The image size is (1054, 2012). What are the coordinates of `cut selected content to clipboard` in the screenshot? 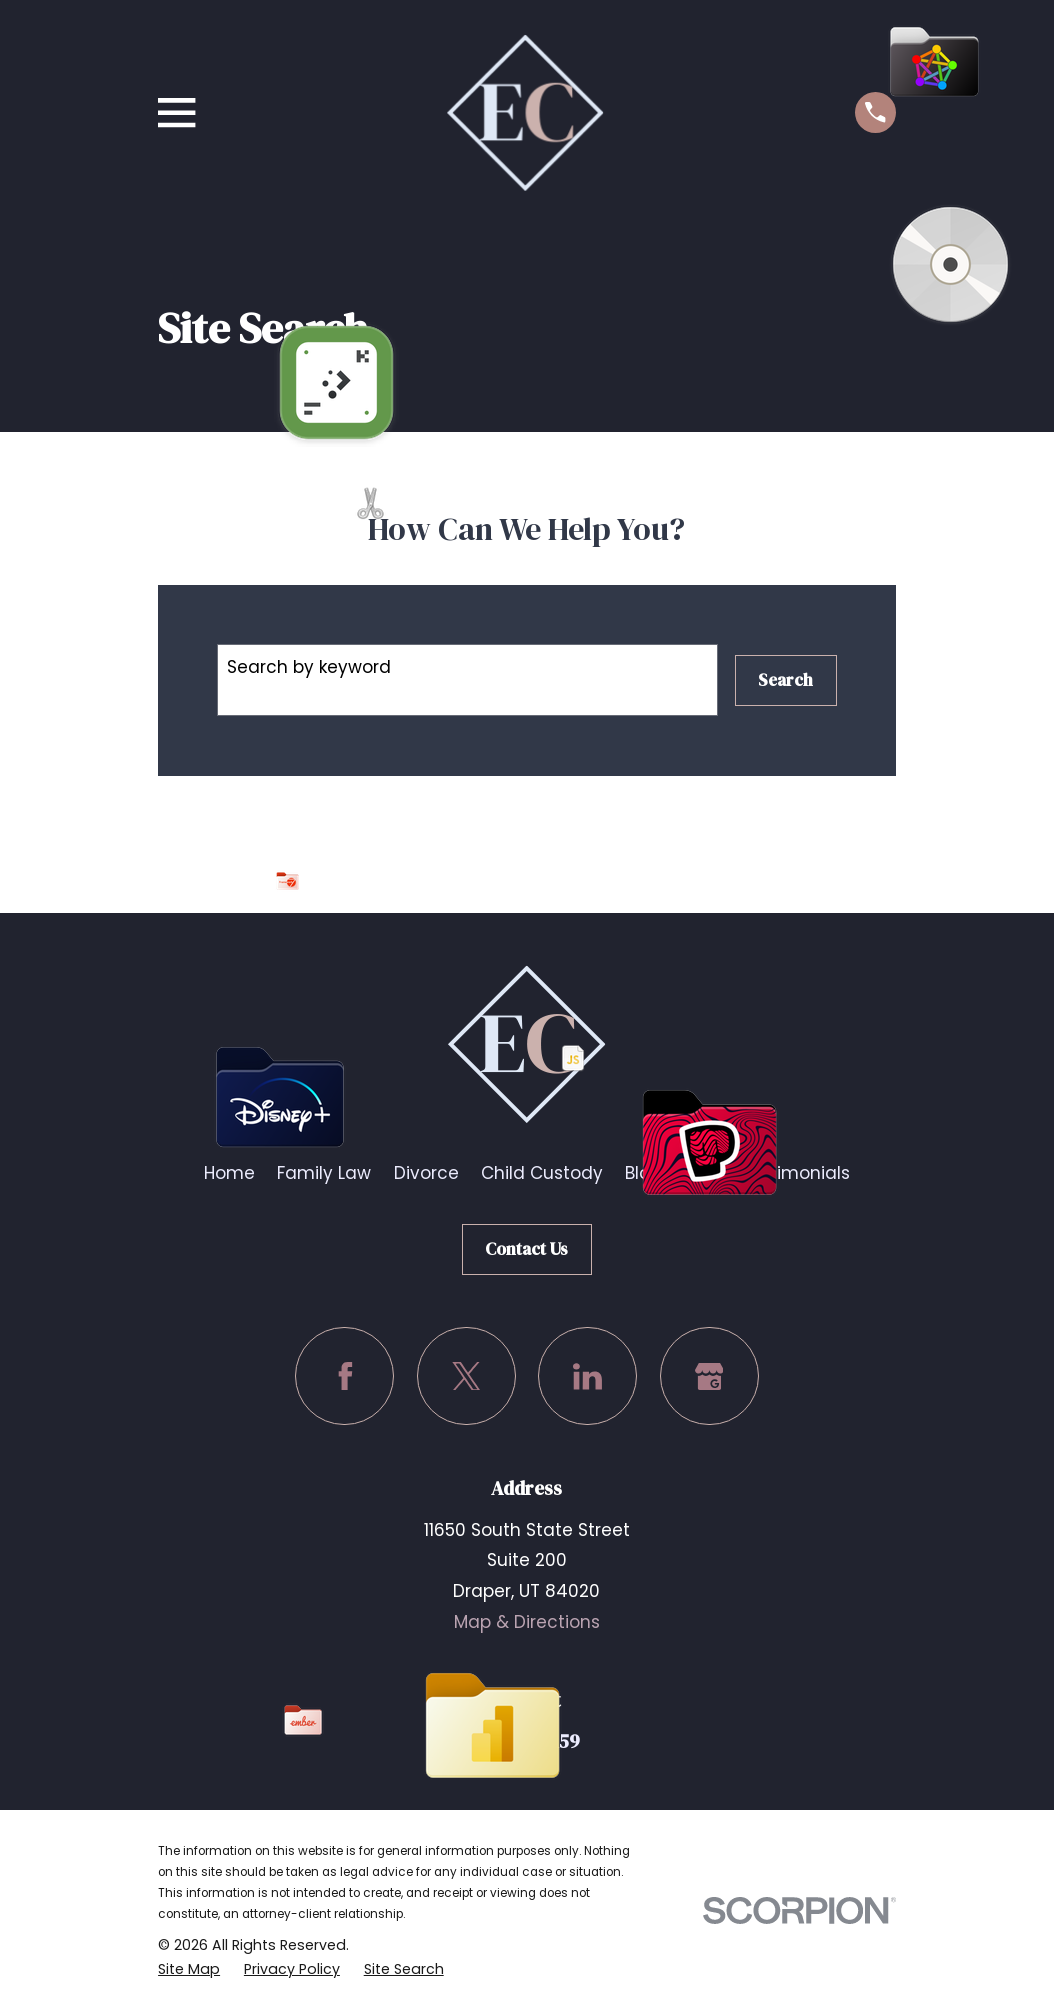 It's located at (370, 503).